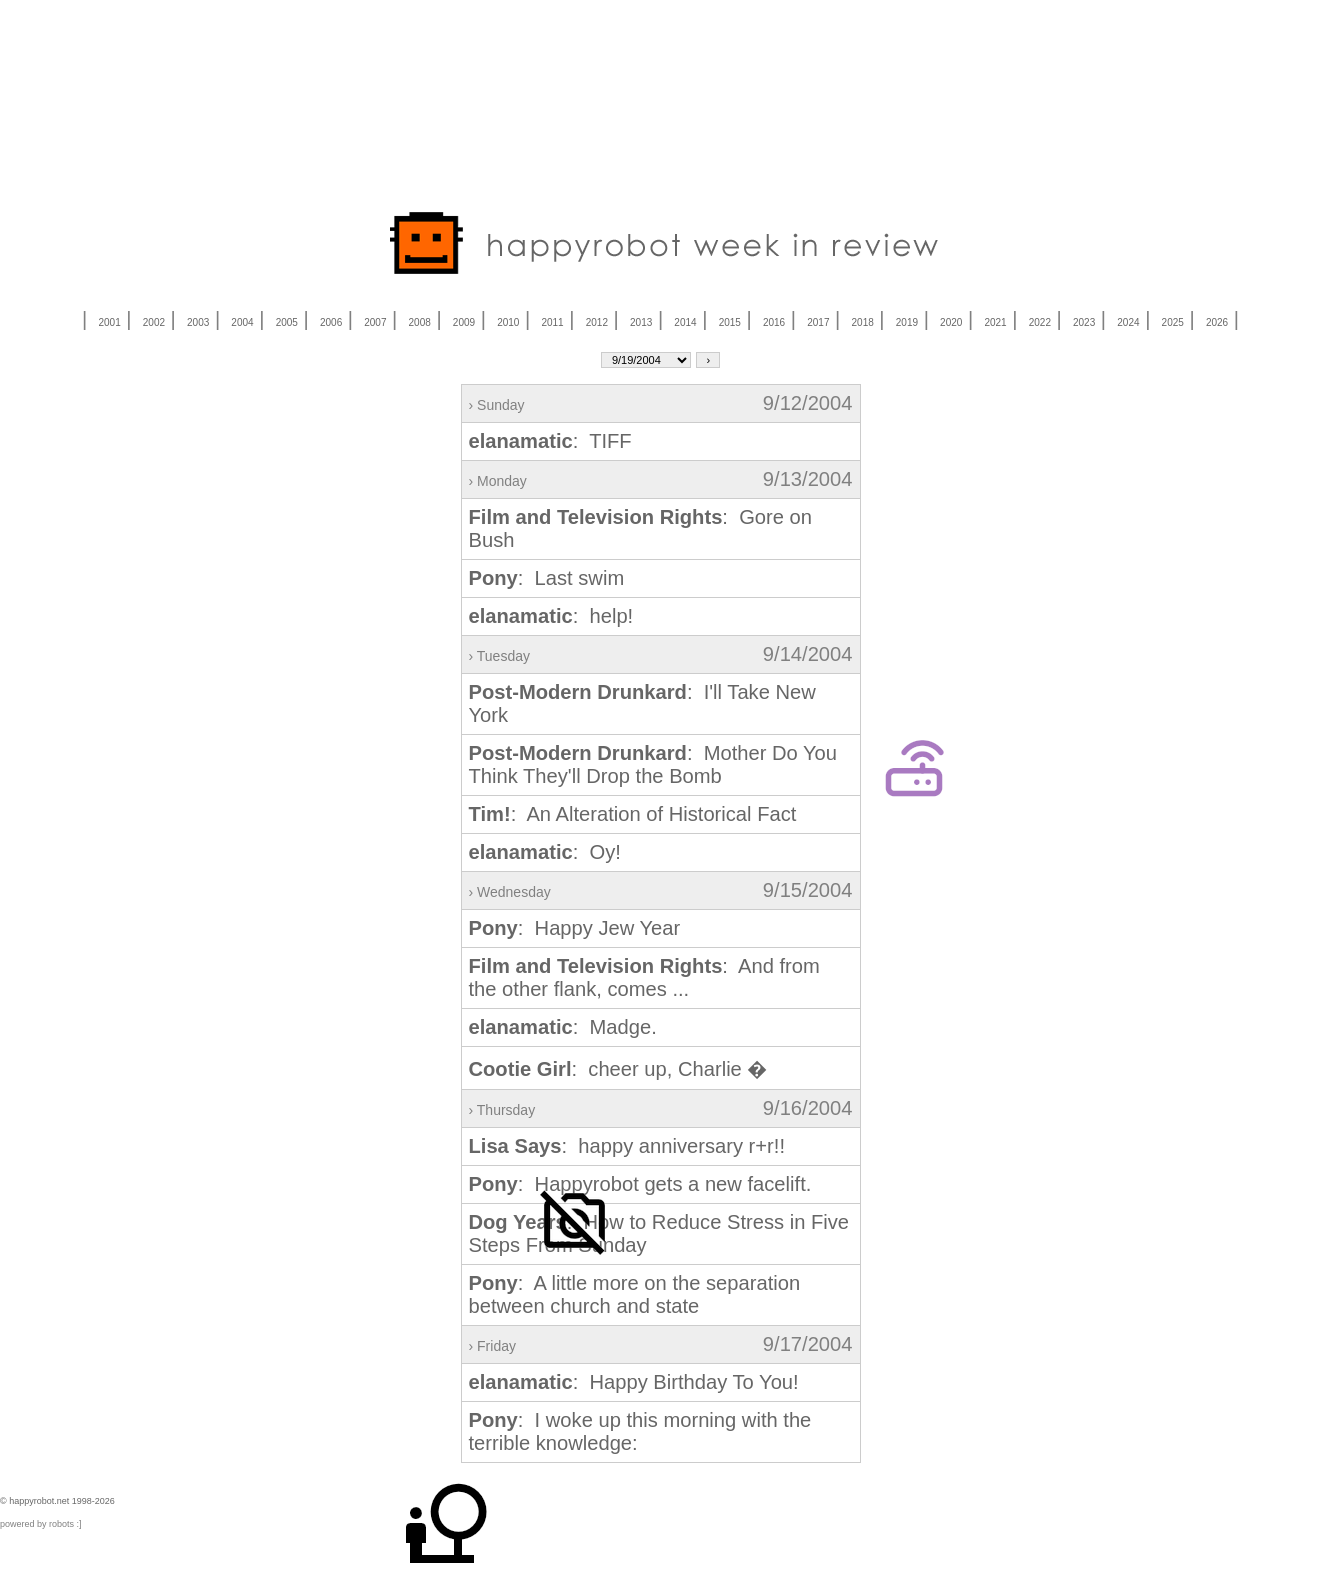 Image resolution: width=1321 pixels, height=1578 pixels. I want to click on explore nature or outdoor activities, so click(446, 1523).